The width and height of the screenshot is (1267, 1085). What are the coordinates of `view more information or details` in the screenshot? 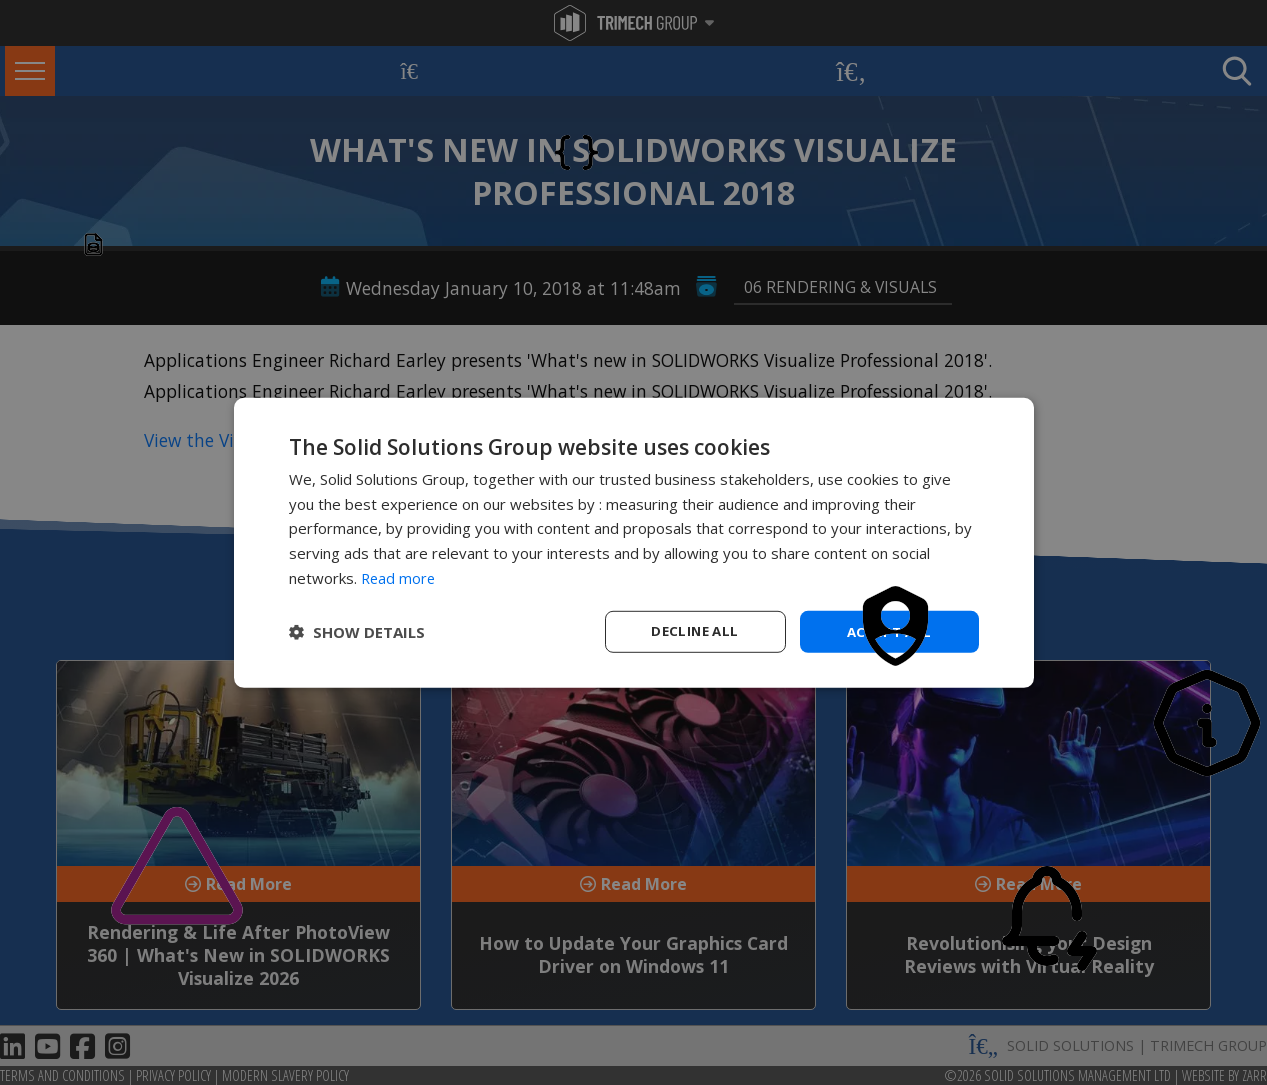 It's located at (1207, 723).